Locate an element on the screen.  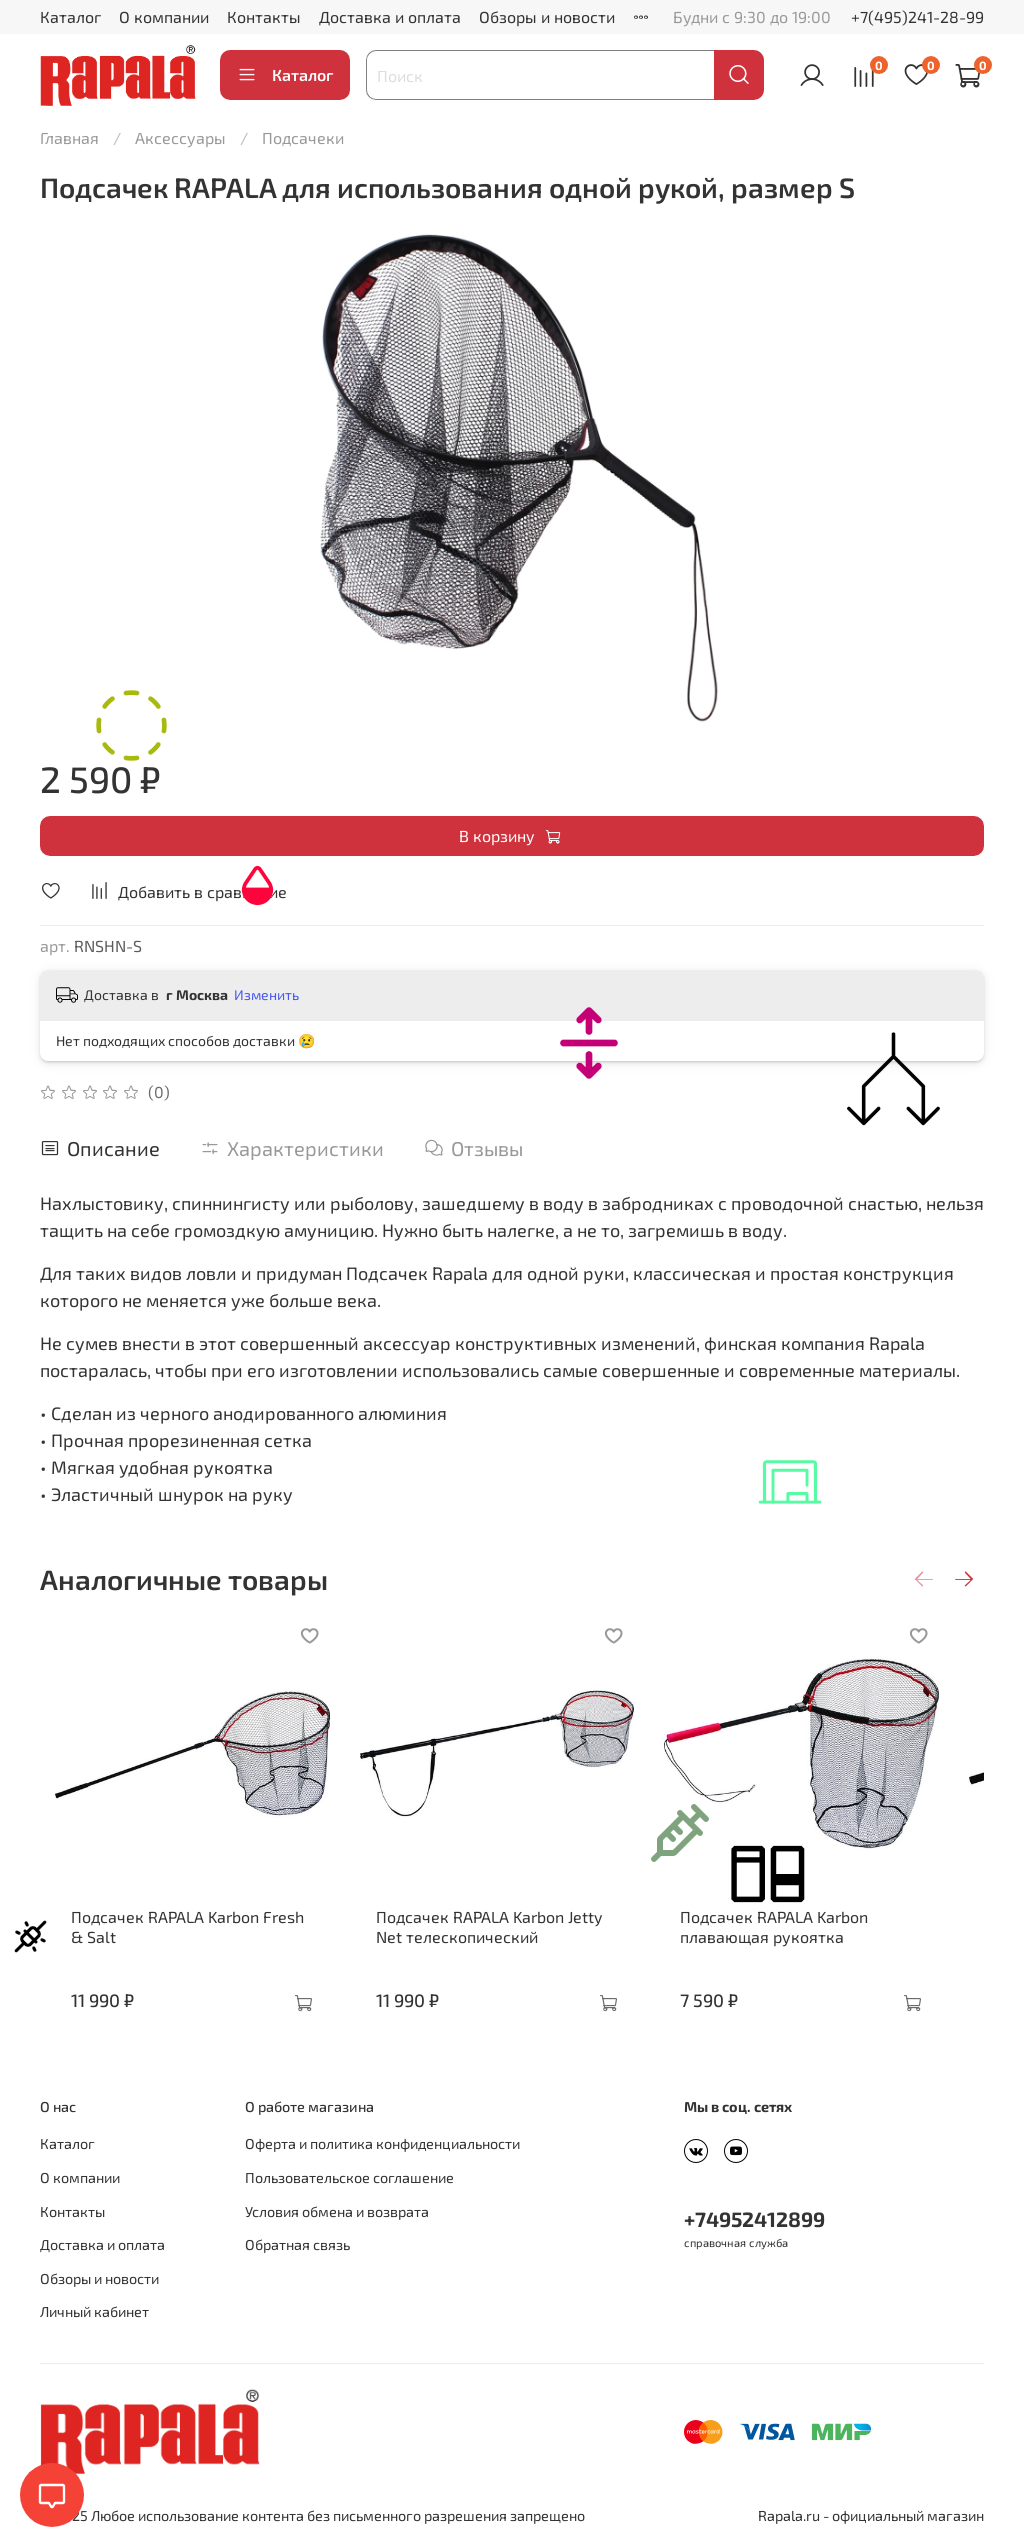
open whiteboard or presentation mode is located at coordinates (790, 1483).